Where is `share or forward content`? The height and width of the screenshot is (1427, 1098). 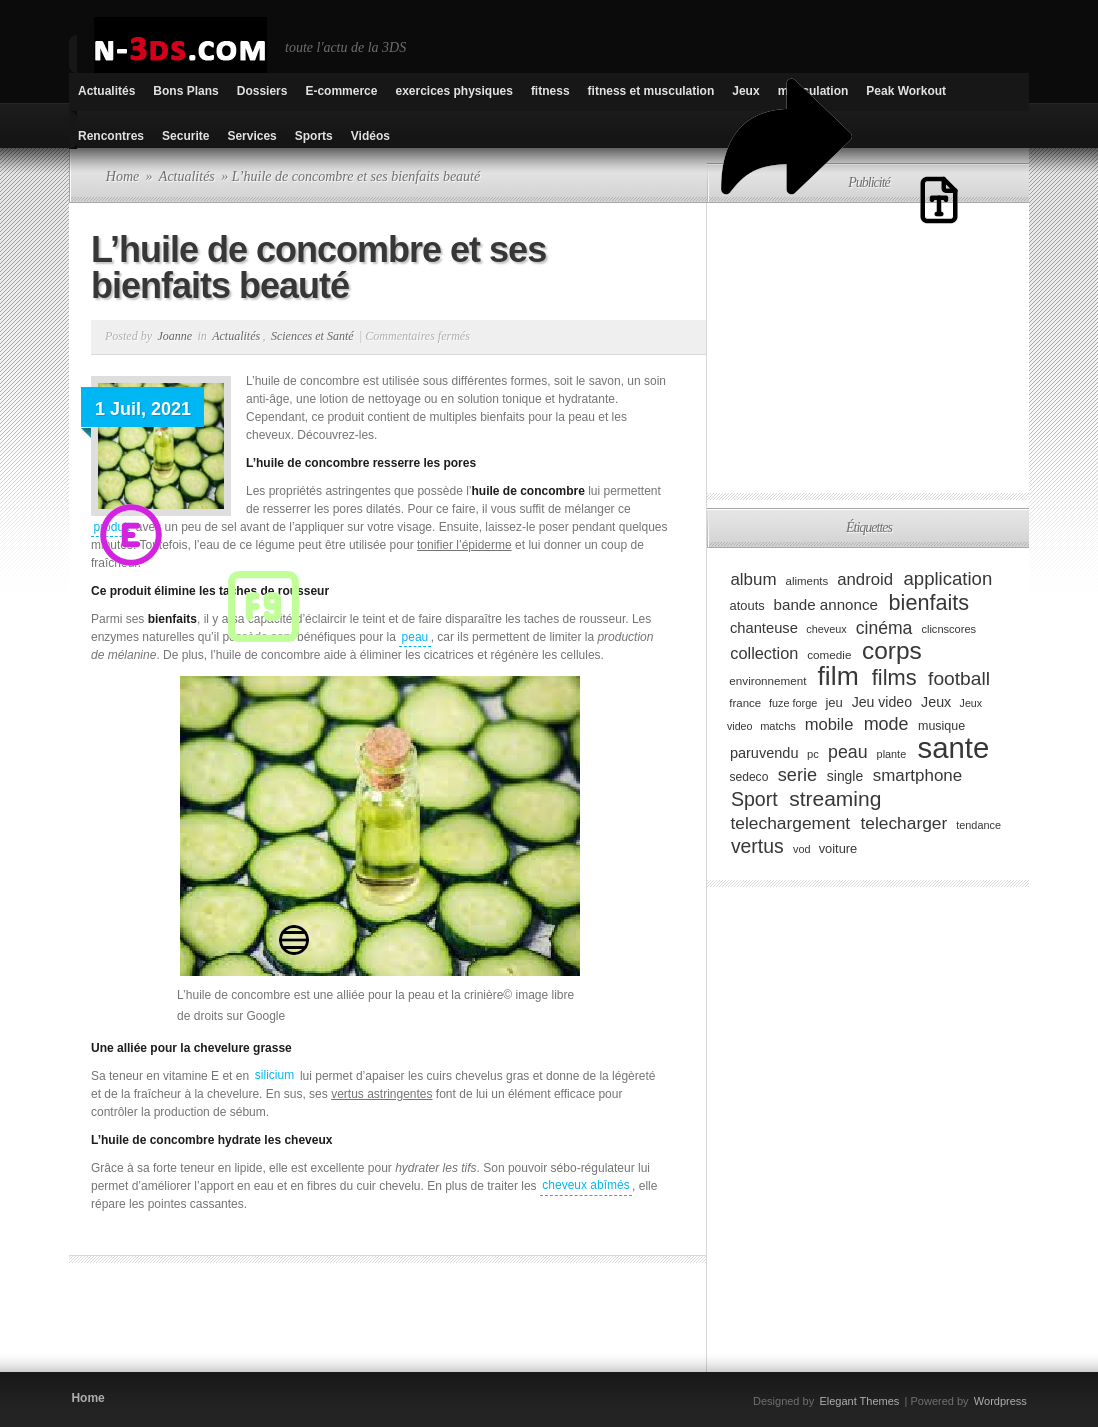 share or forward content is located at coordinates (786, 136).